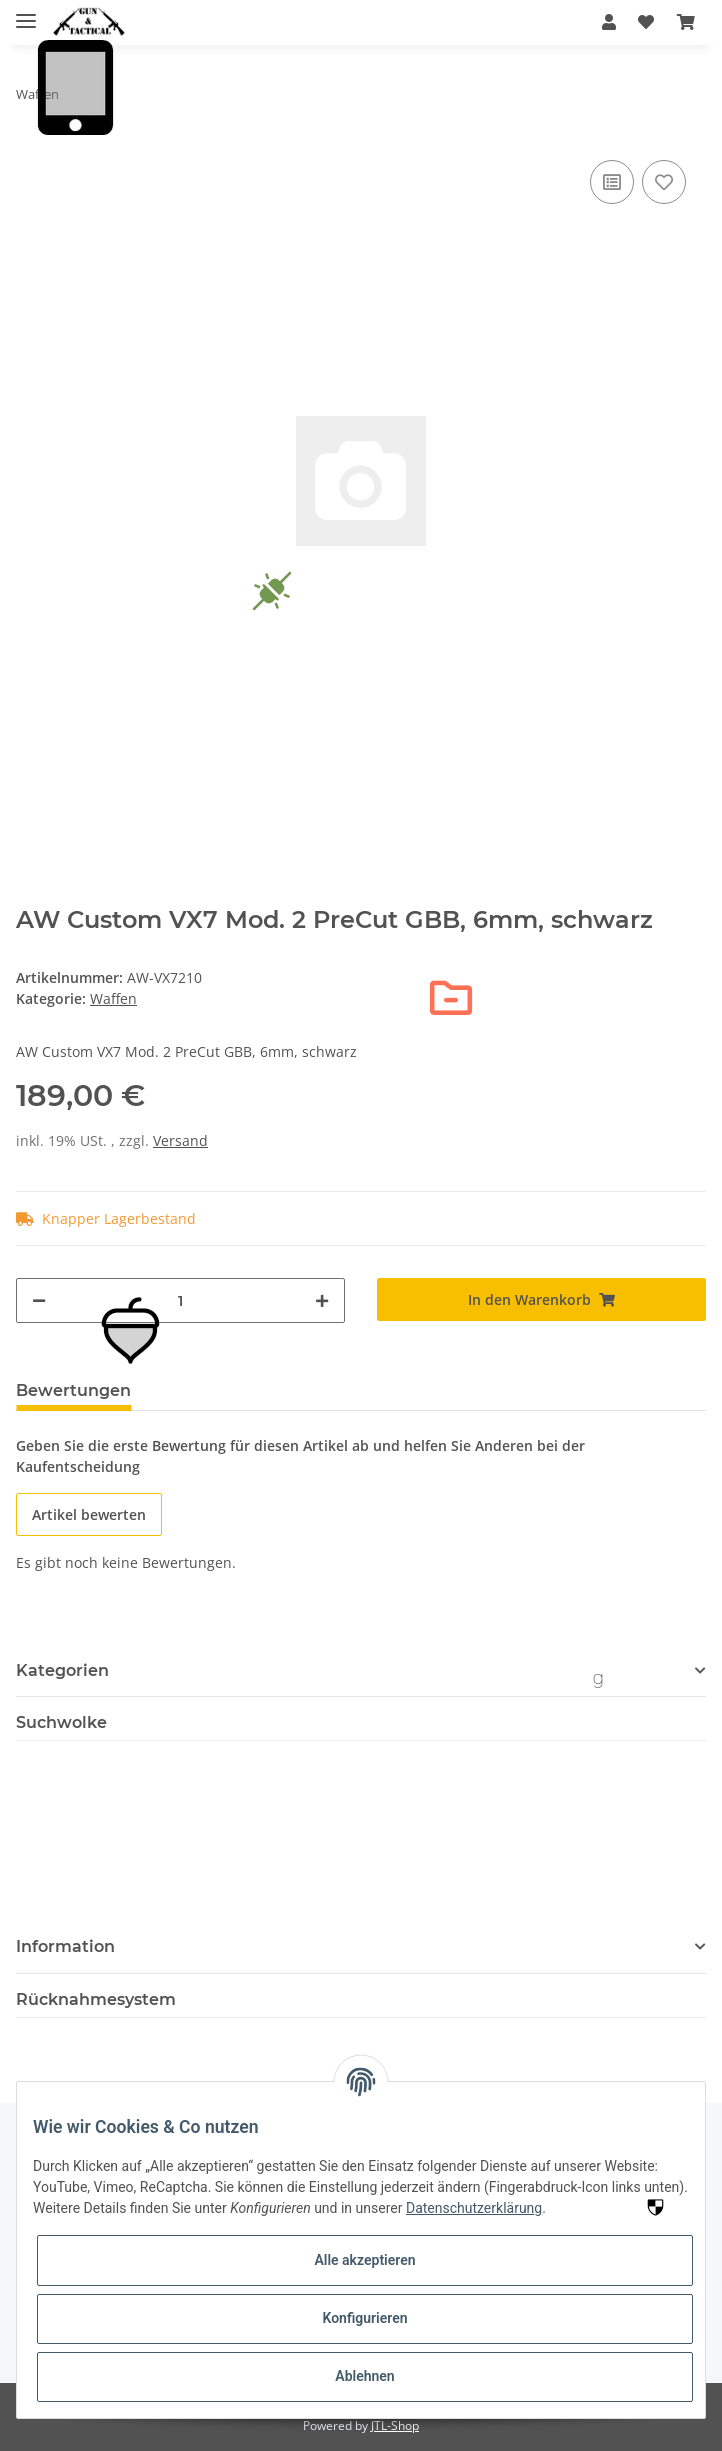 This screenshot has height=2451, width=722. What do you see at coordinates (598, 1681) in the screenshot?
I see `open Goodreads app` at bounding box center [598, 1681].